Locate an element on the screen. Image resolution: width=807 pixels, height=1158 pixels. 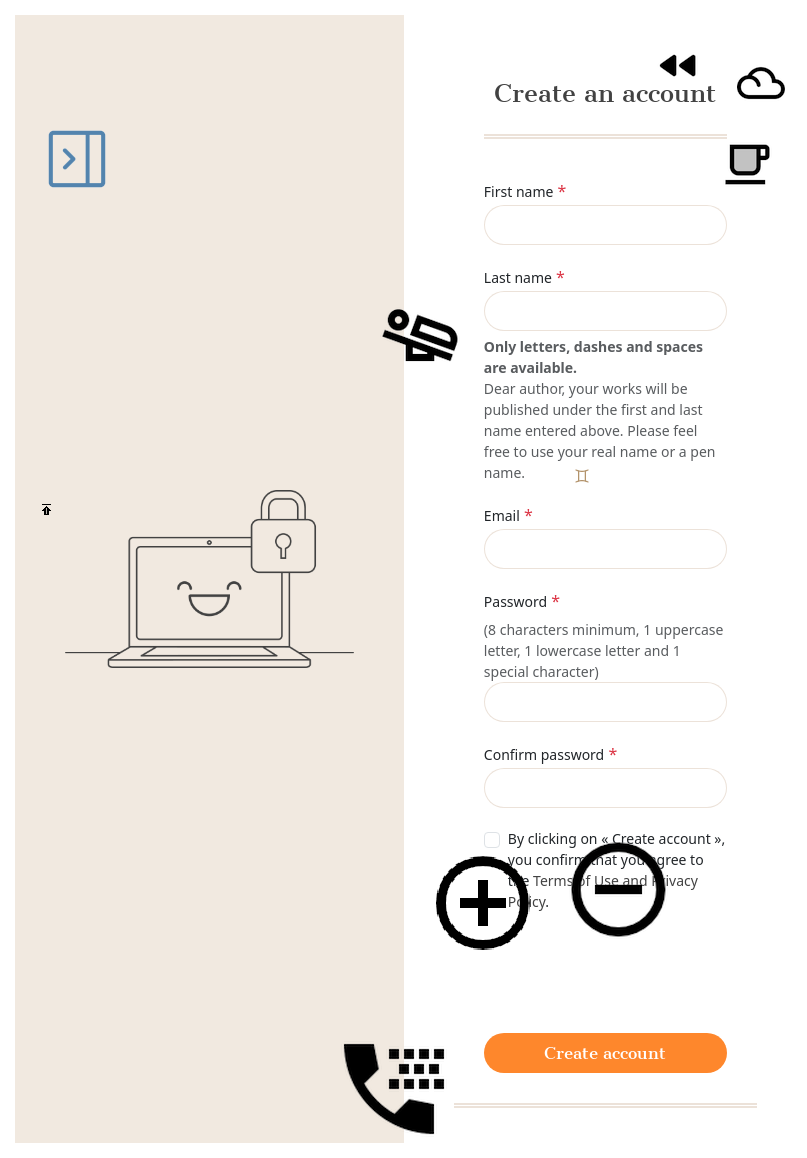
indicates cloud storage or services is located at coordinates (761, 83).